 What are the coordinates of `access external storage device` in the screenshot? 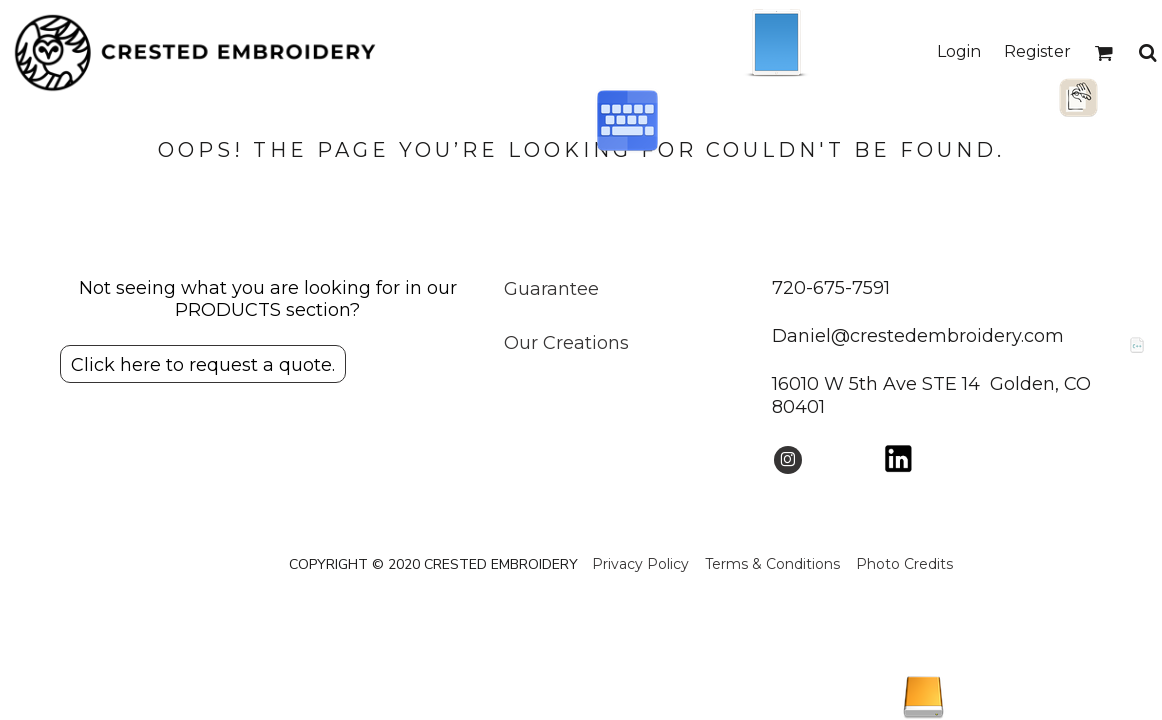 It's located at (923, 697).